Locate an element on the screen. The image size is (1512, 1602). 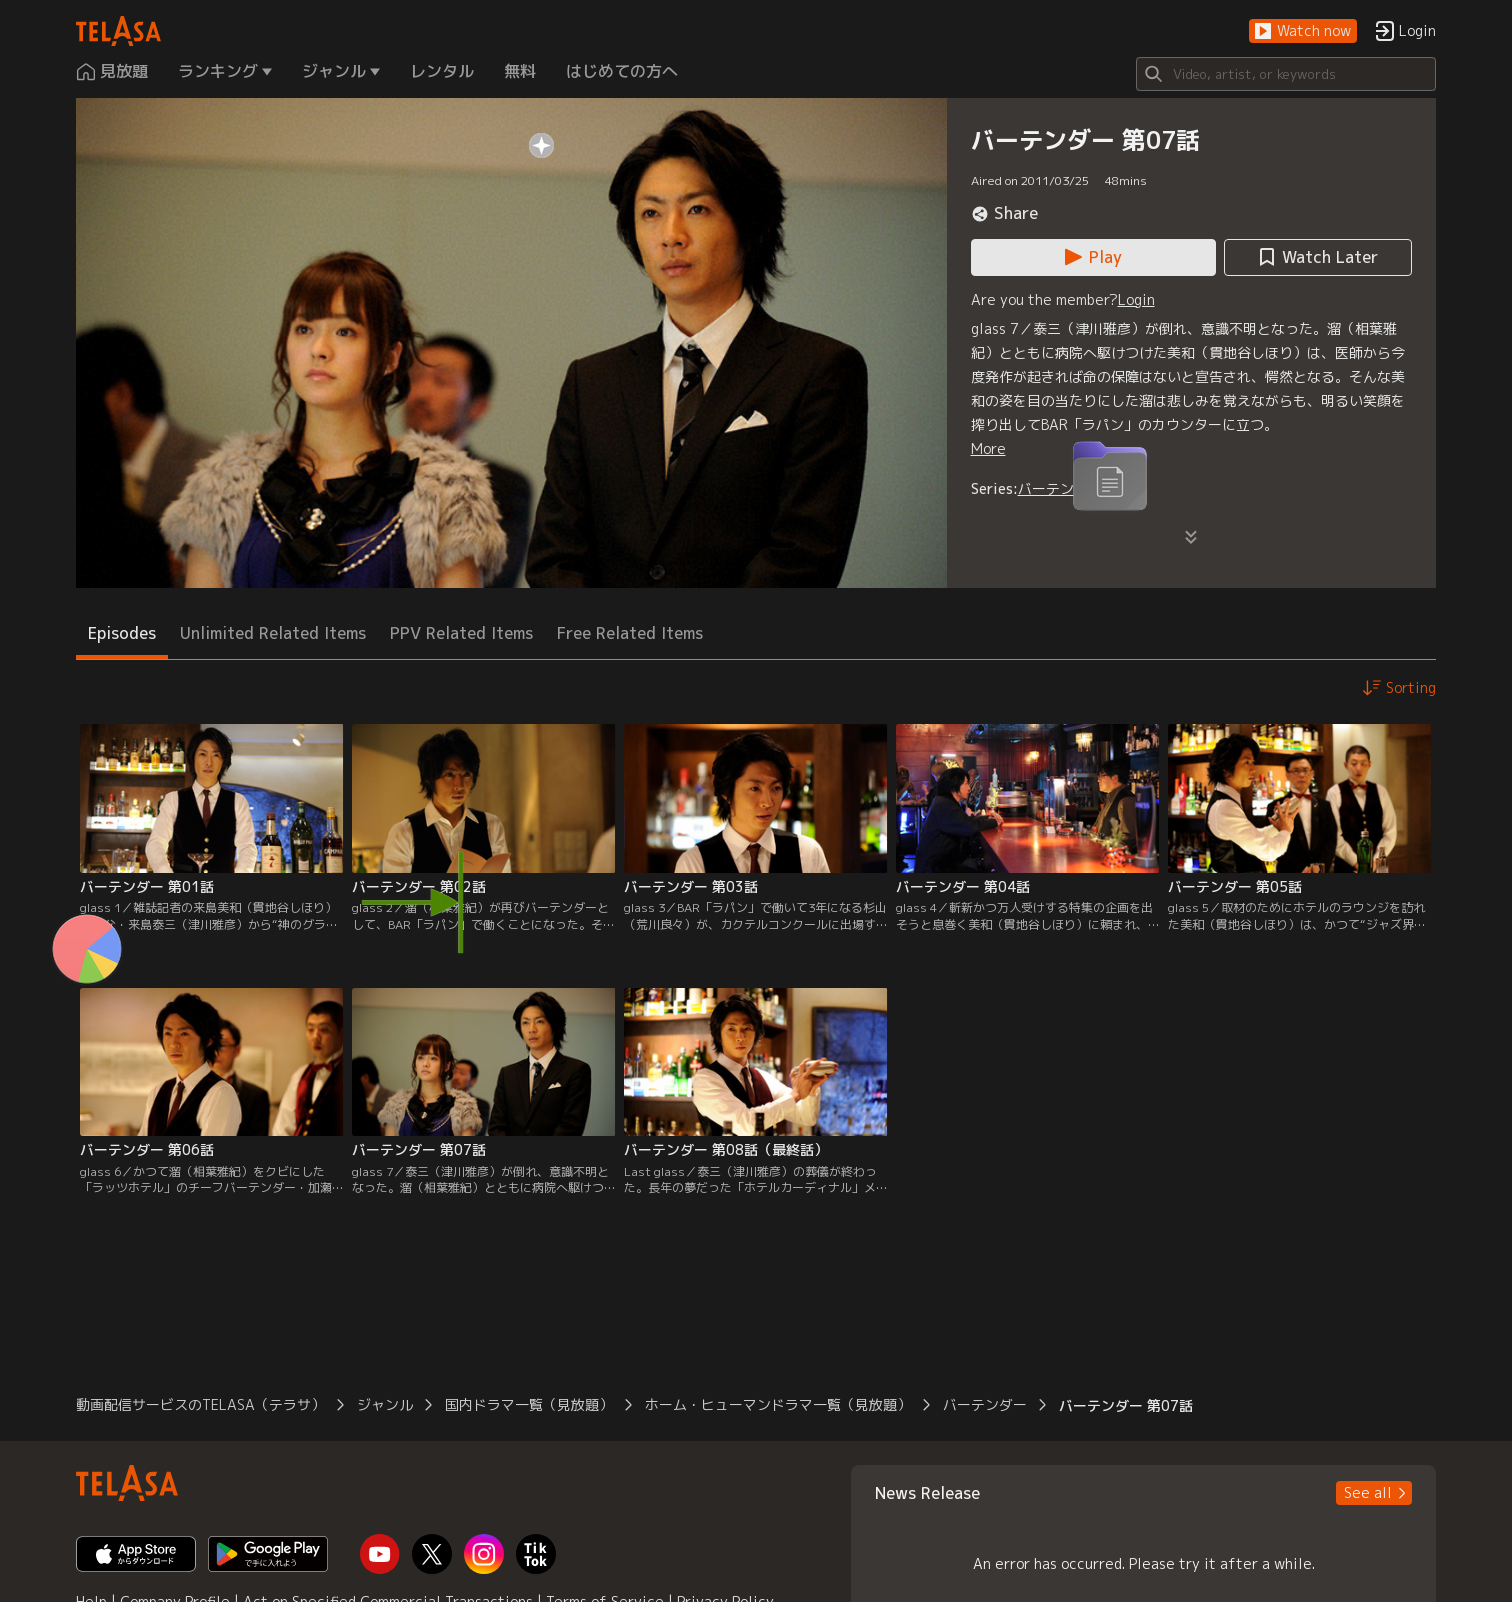
remove trust from a bluetooth device is located at coordinates (541, 145).